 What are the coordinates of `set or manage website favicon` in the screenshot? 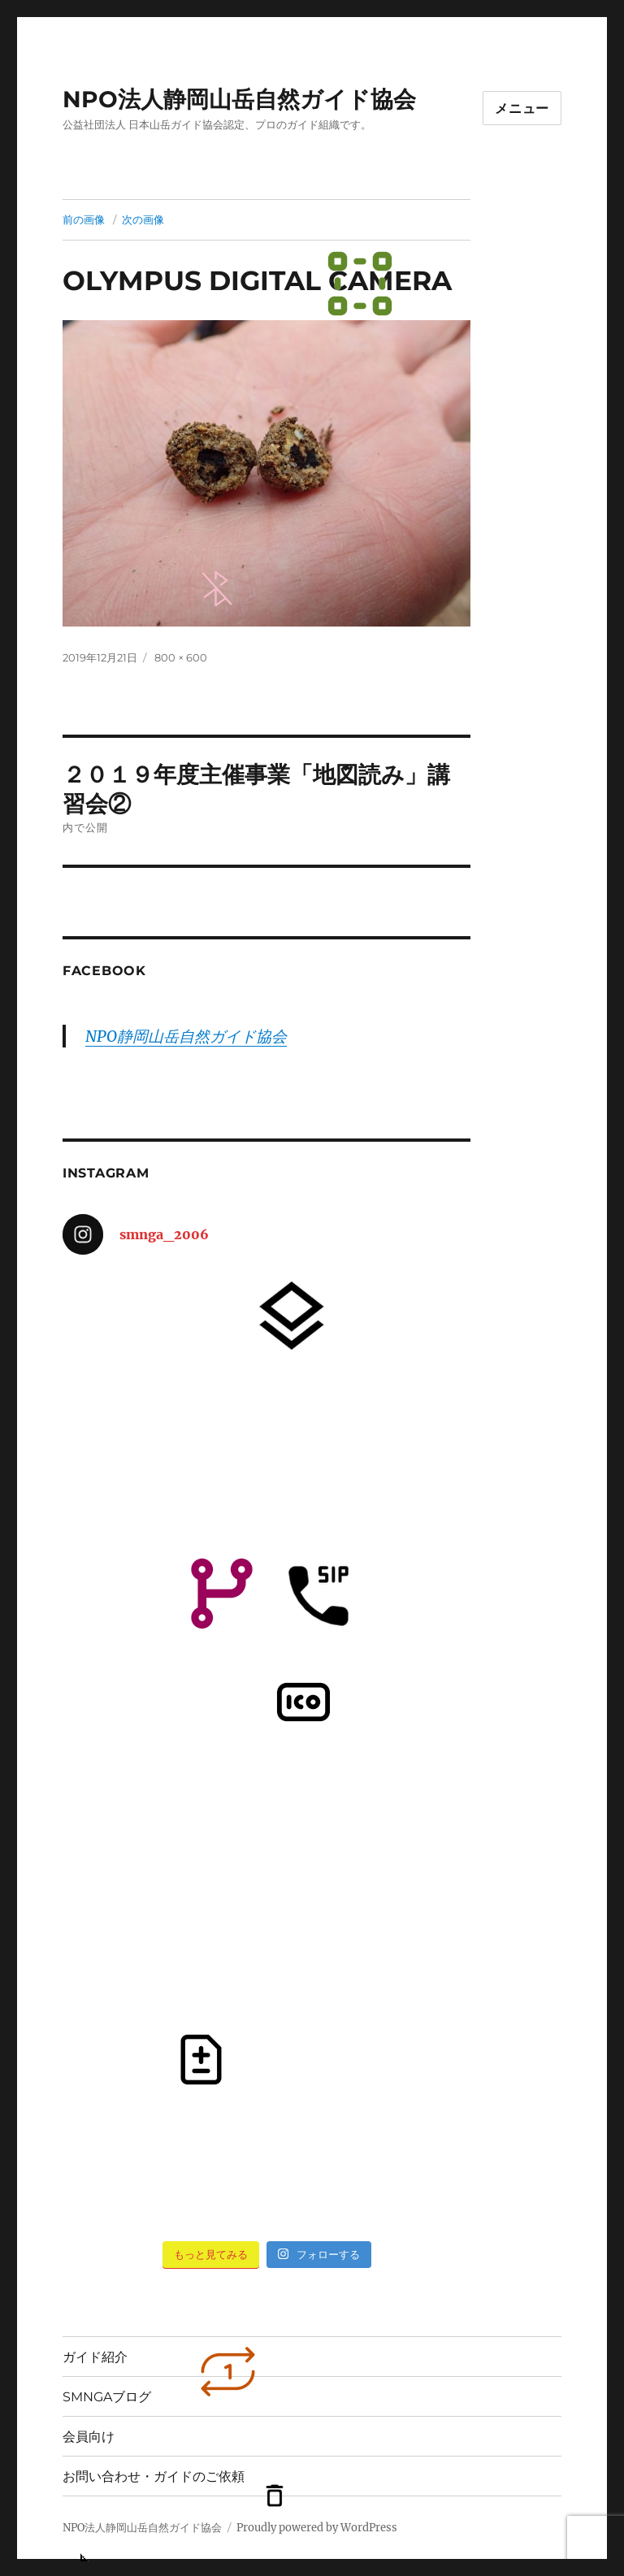 It's located at (303, 1702).